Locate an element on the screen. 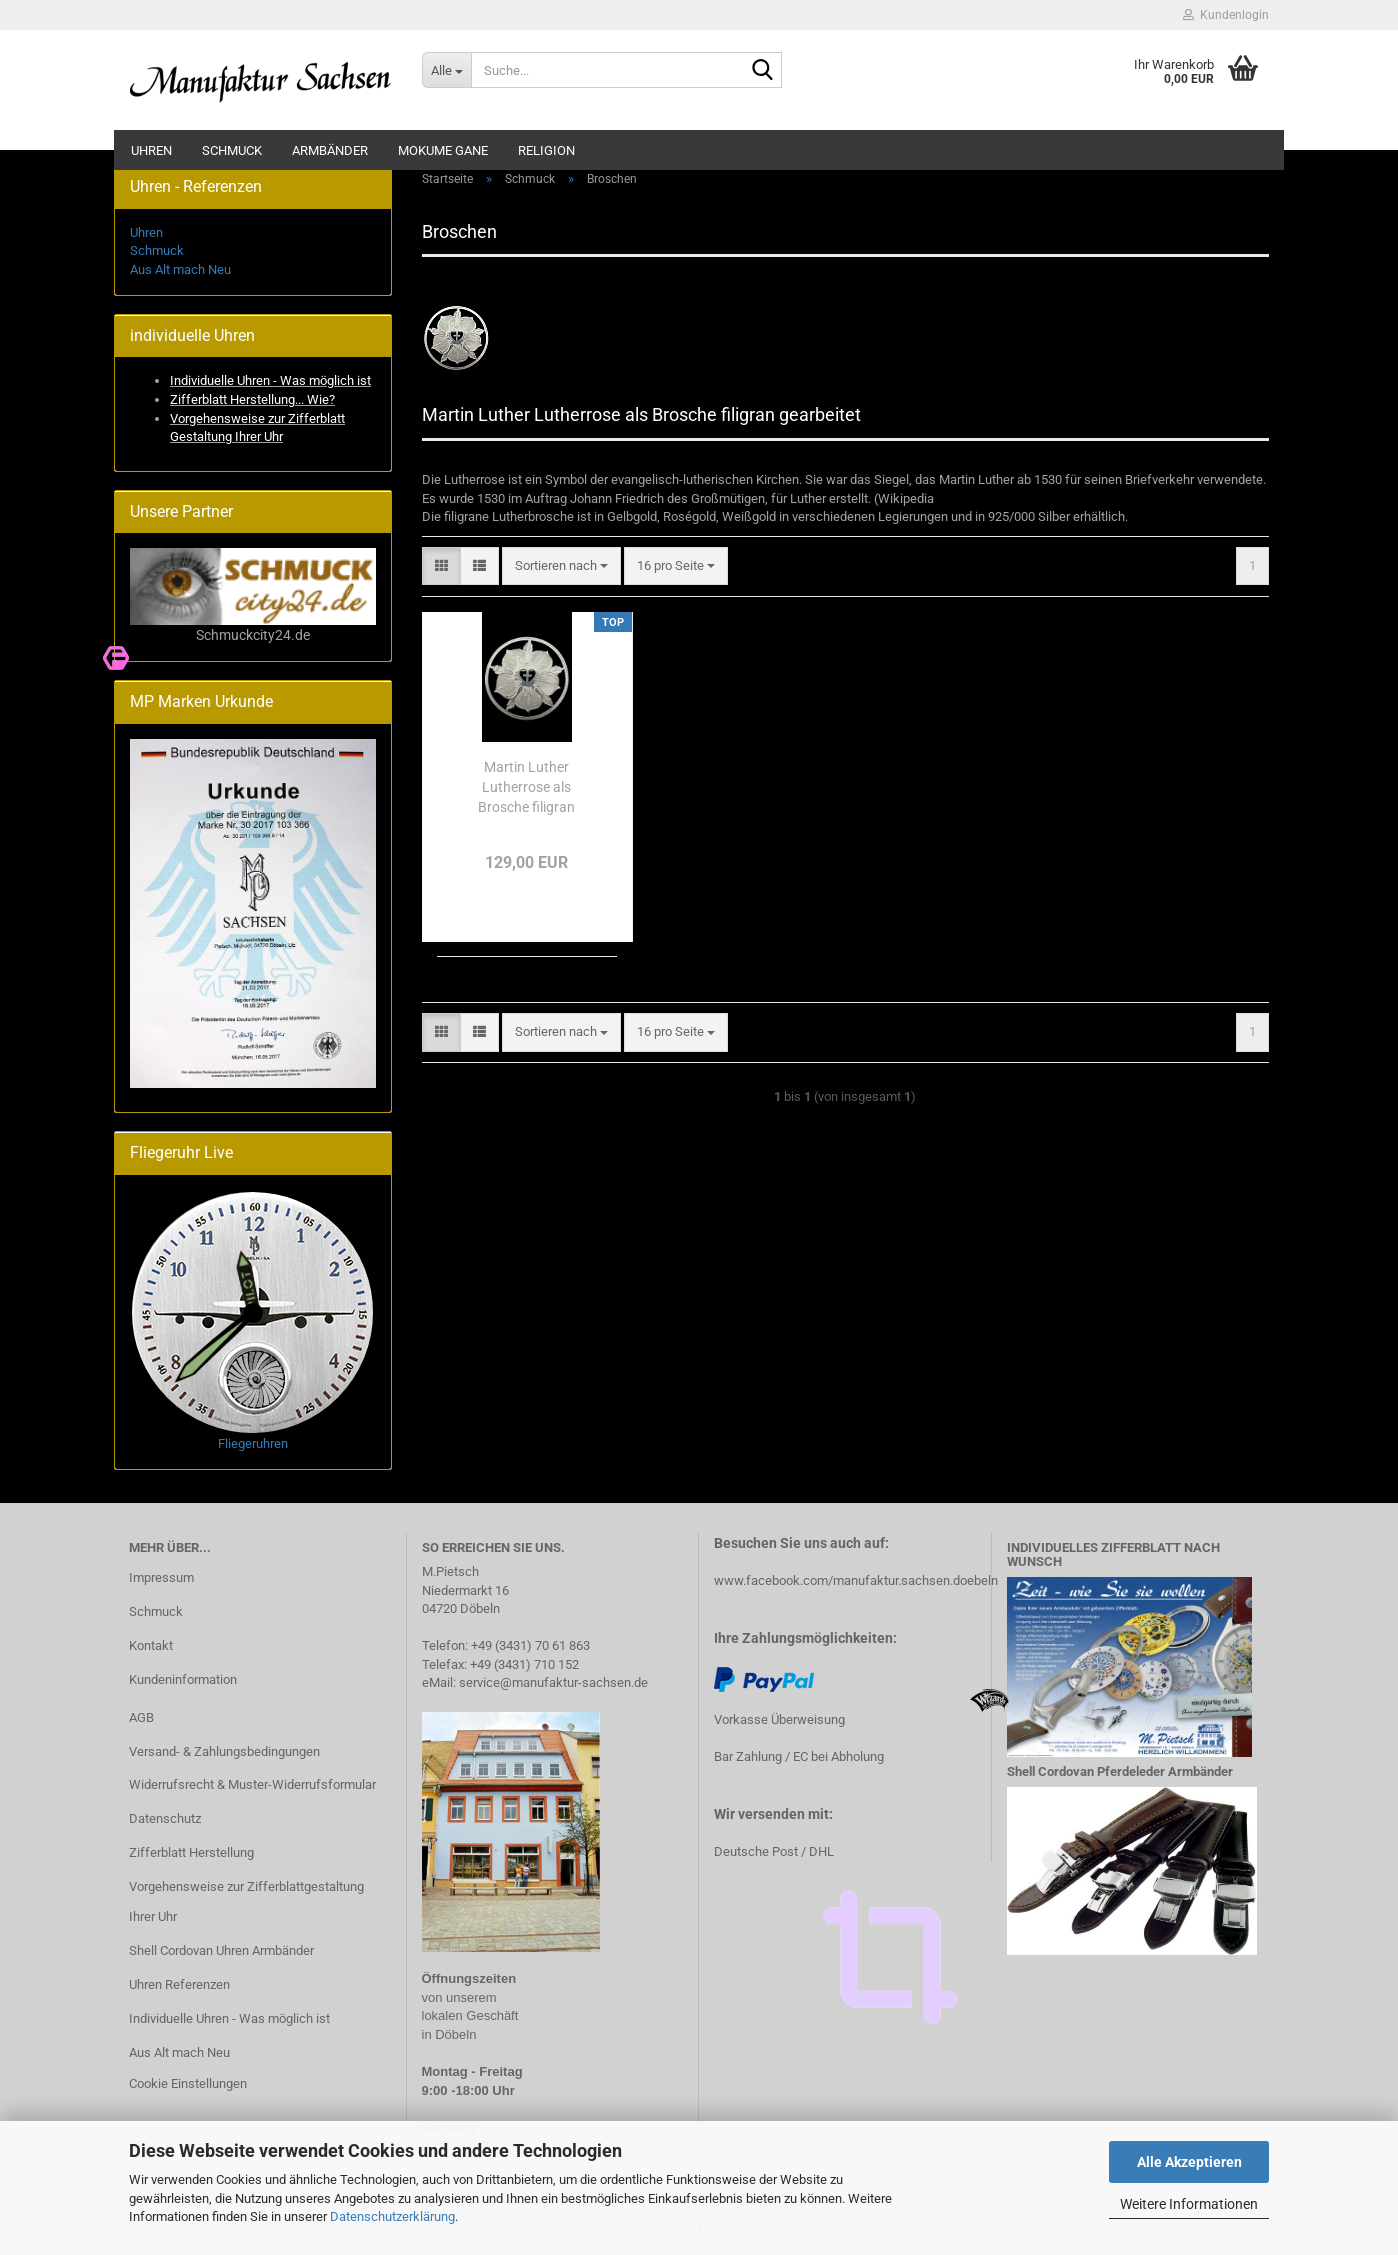 This screenshot has width=1398, height=2255. crop or trim an image is located at coordinates (890, 1957).